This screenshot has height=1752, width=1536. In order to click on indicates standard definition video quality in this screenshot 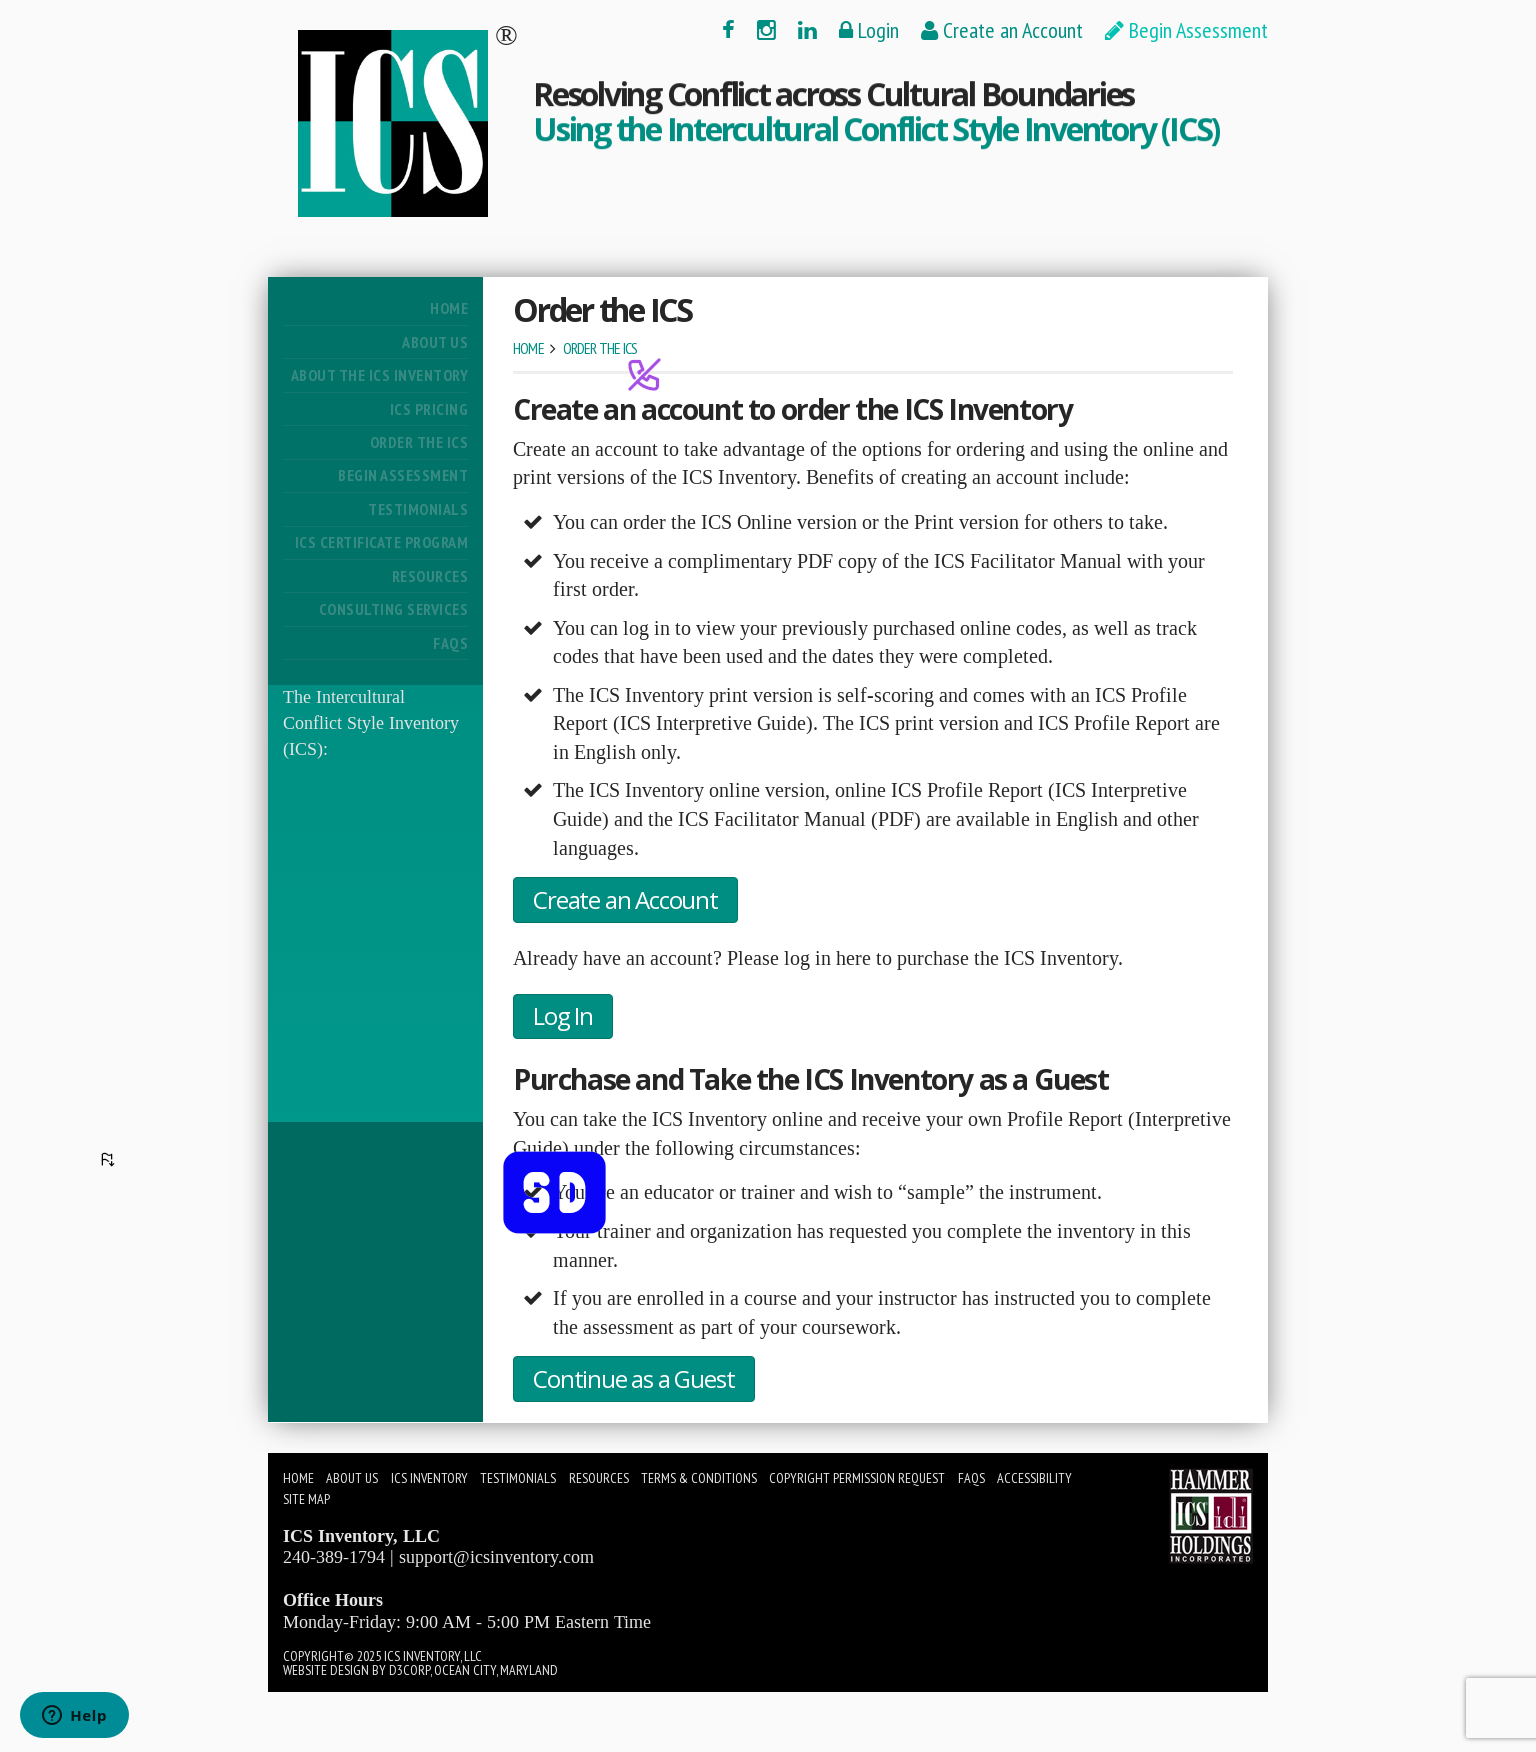, I will do `click(554, 1192)`.